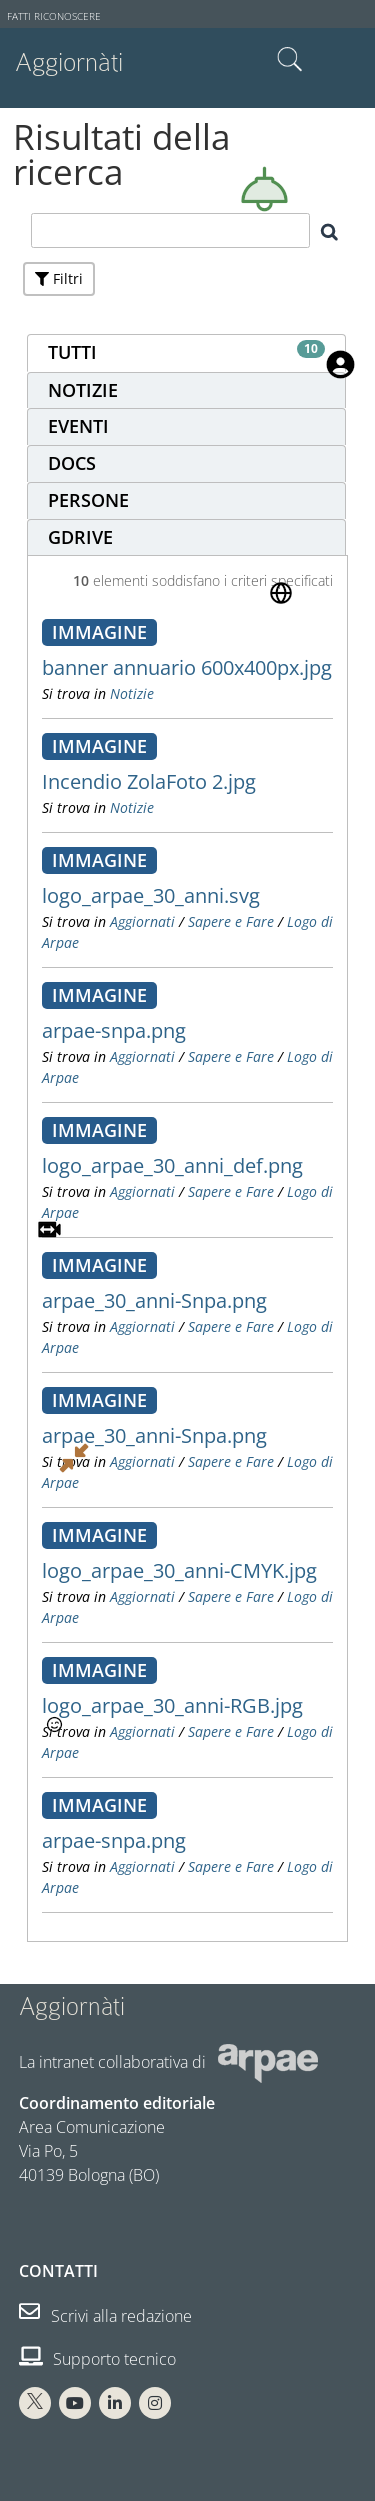 The image size is (375, 2501). Describe the element at coordinates (54, 1724) in the screenshot. I see `insert a winking emoji or emoticon` at that location.